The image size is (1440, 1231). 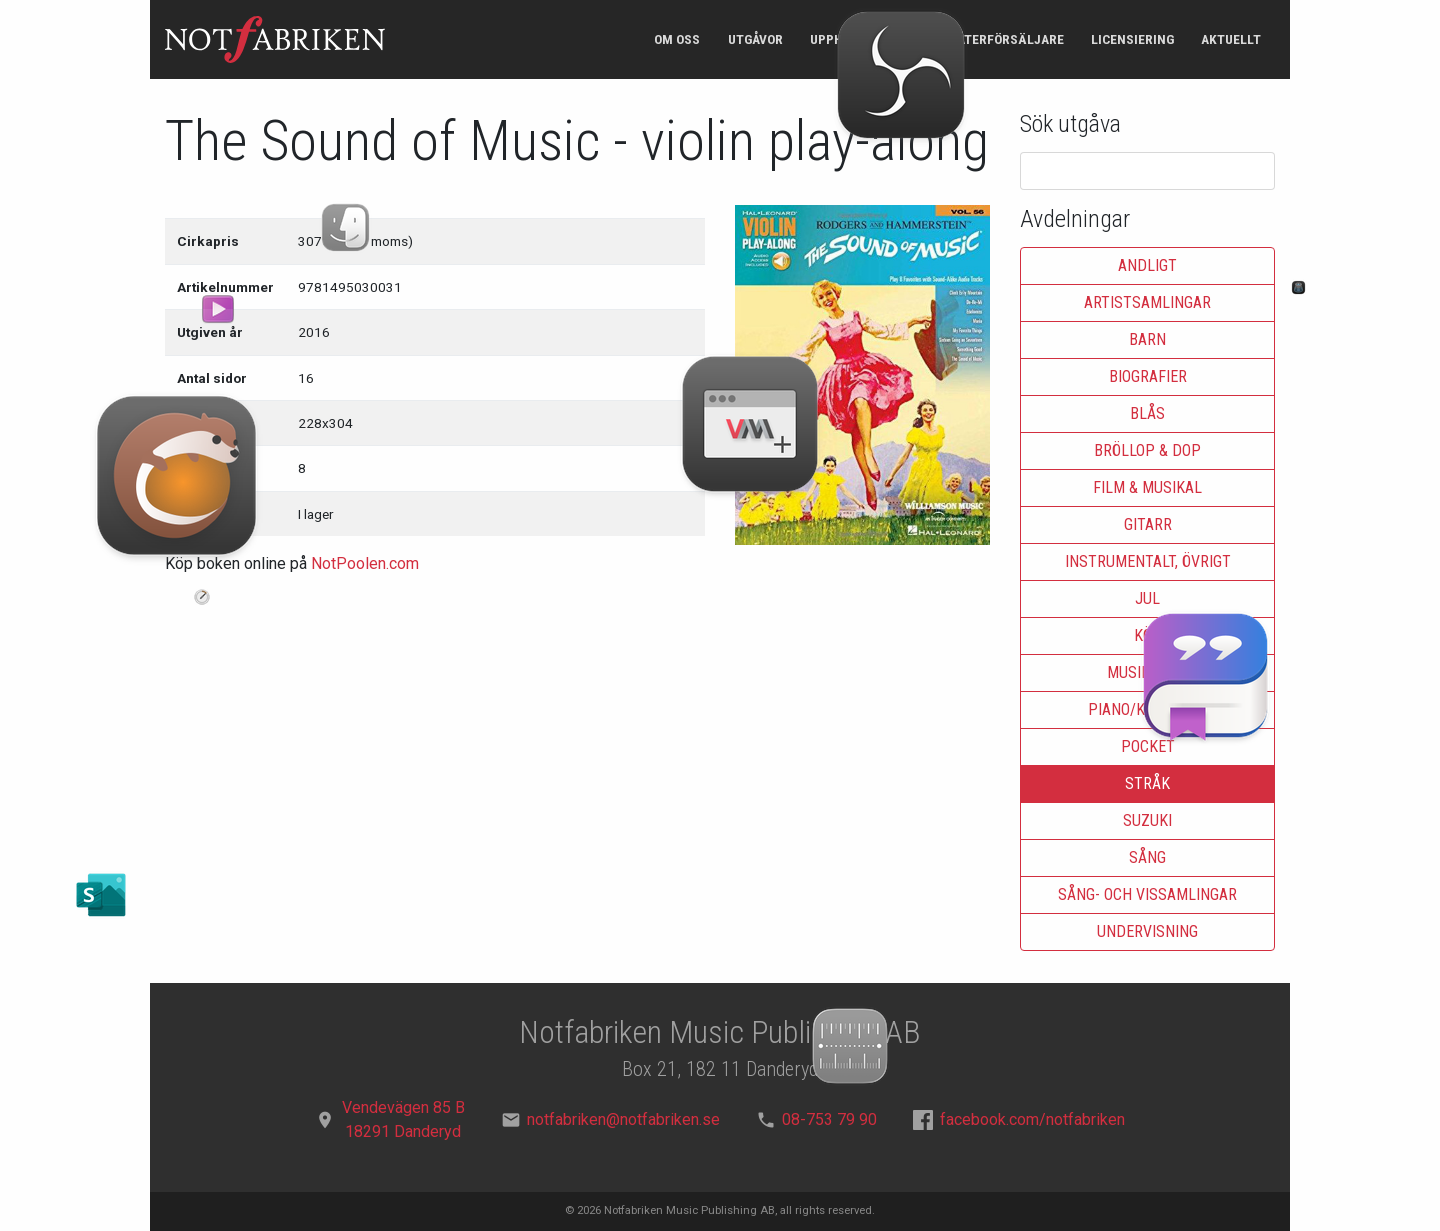 What do you see at coordinates (101, 895) in the screenshot?
I see `open Microsoft Sway app` at bounding box center [101, 895].